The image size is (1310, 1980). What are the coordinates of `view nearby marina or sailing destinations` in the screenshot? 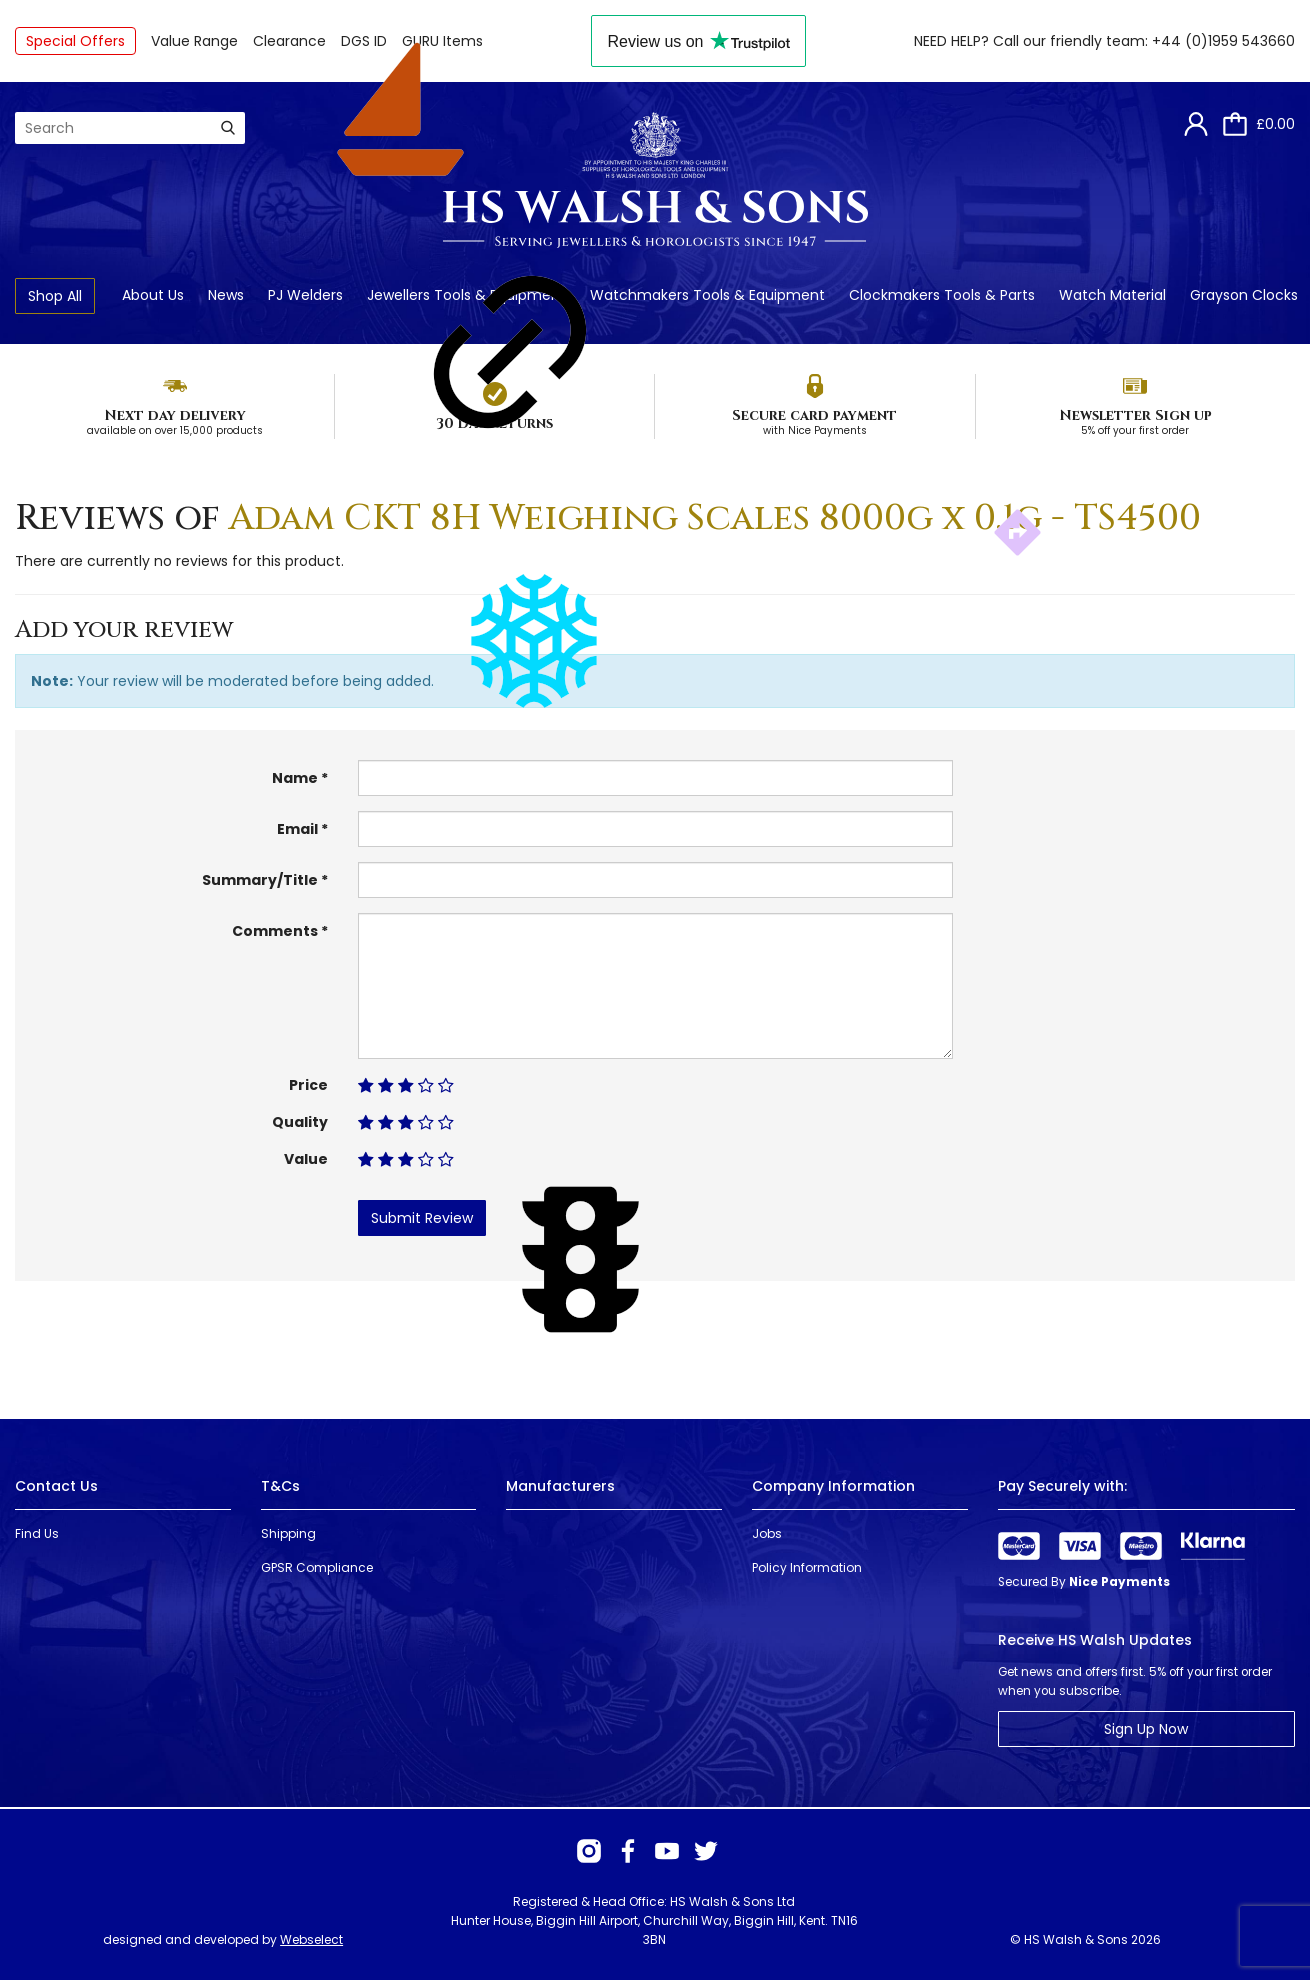 It's located at (400, 109).